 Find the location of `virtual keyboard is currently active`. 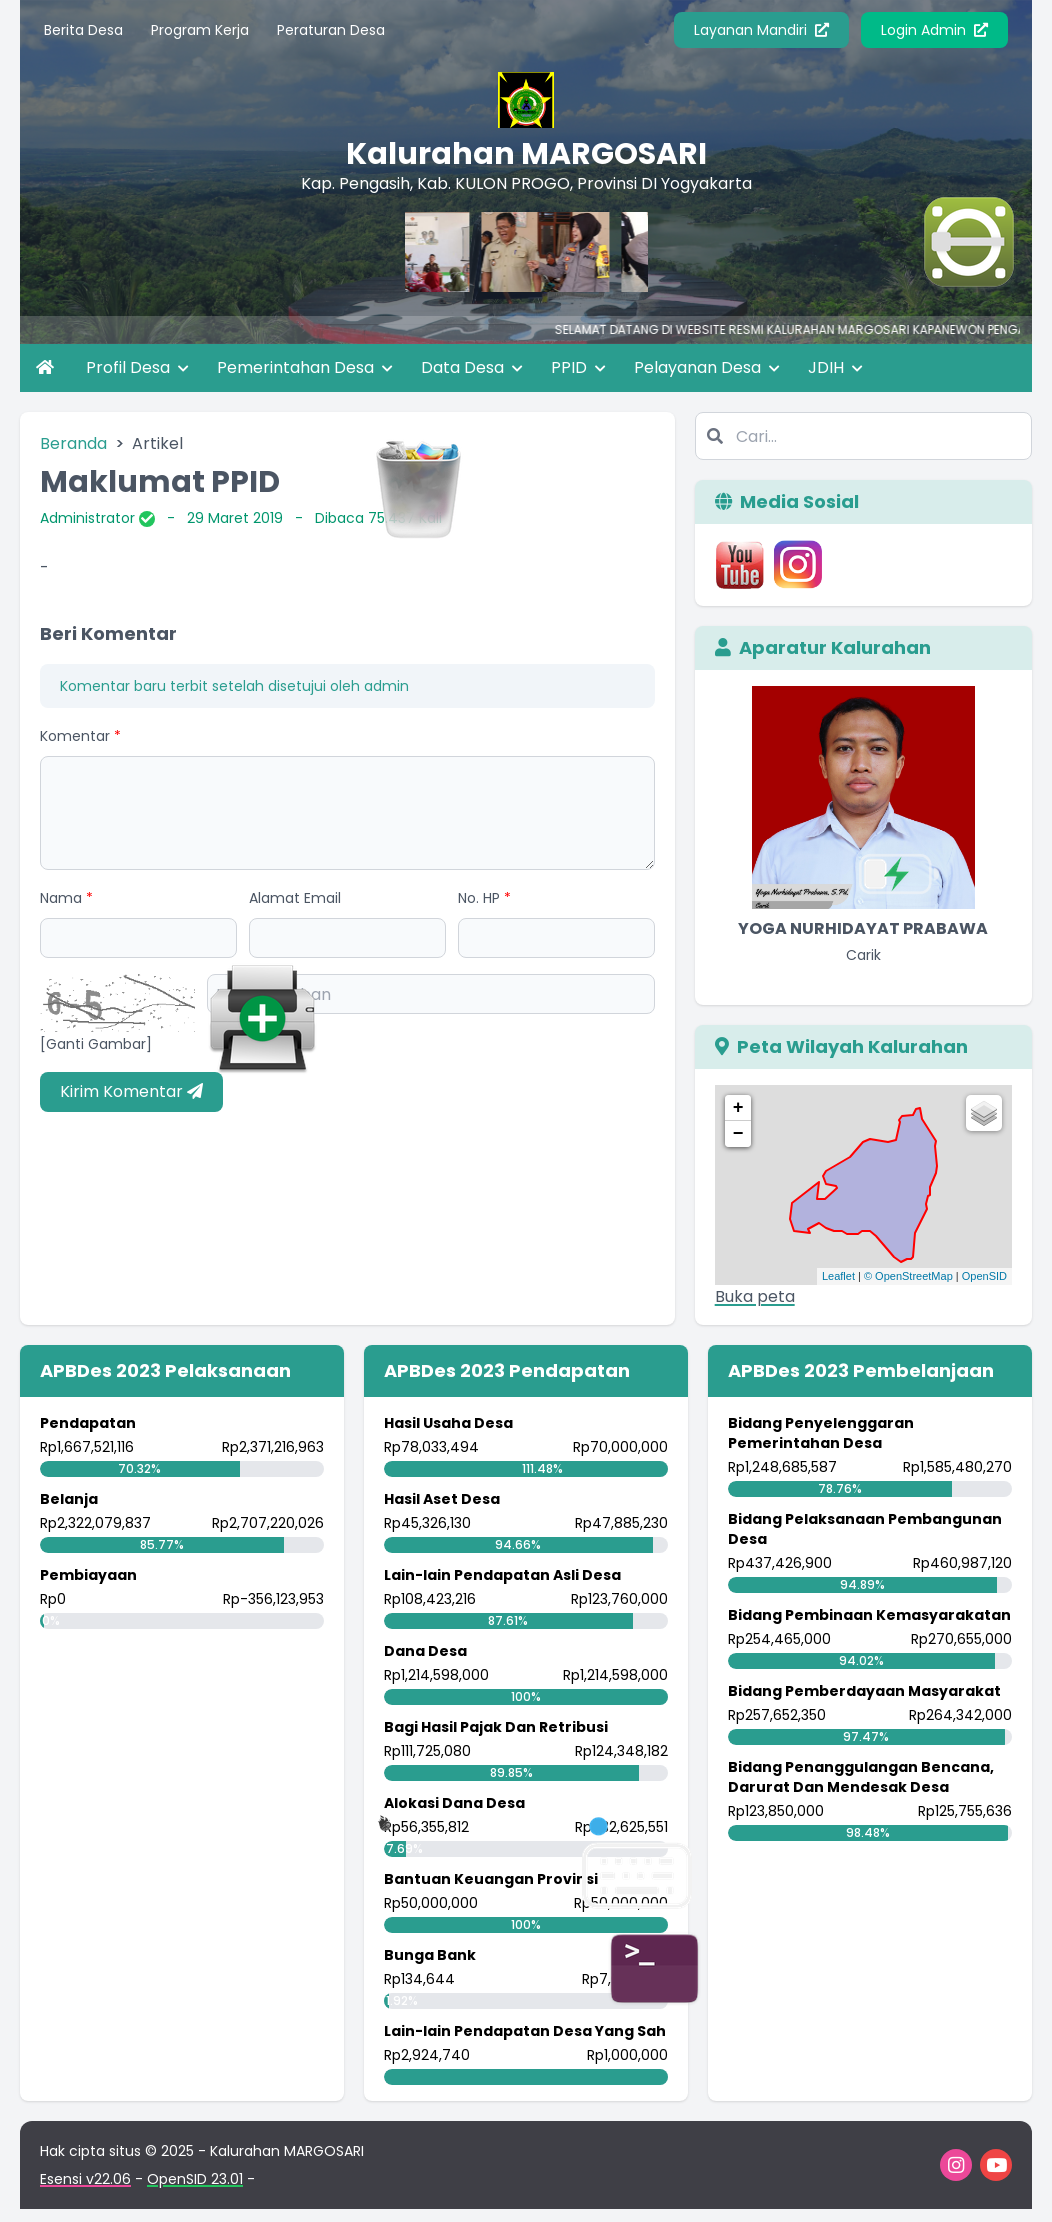

virtual keyboard is currently active is located at coordinates (637, 1863).